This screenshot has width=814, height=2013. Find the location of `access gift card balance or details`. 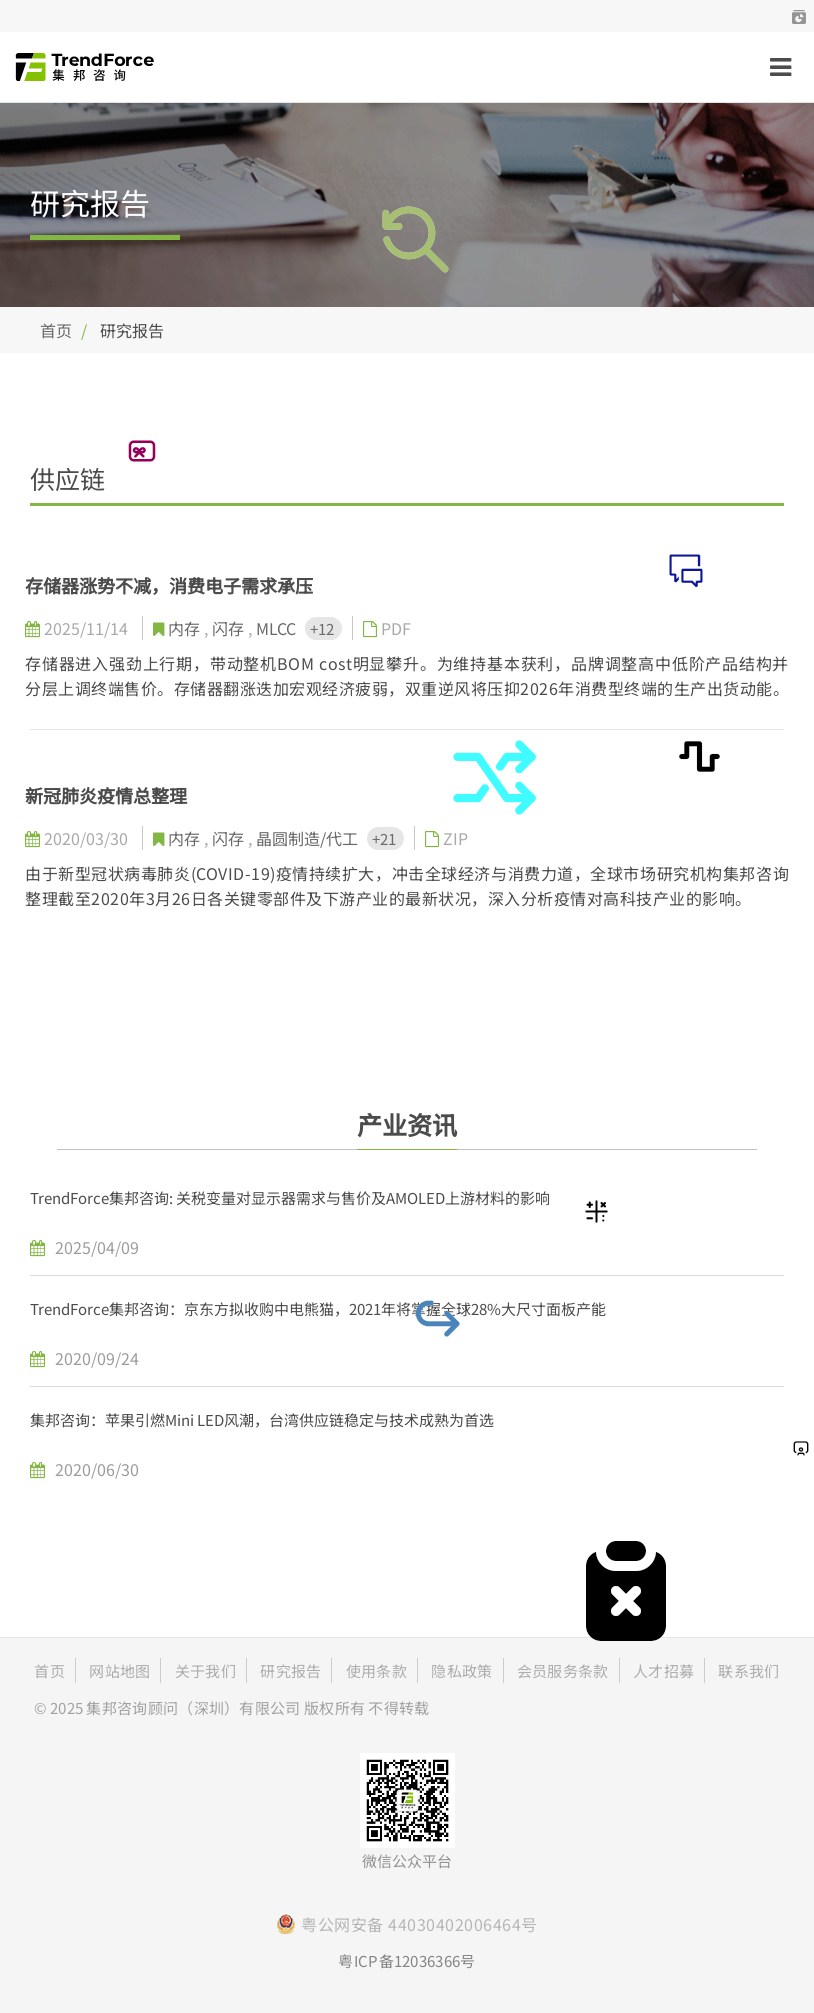

access gift card balance or details is located at coordinates (142, 451).